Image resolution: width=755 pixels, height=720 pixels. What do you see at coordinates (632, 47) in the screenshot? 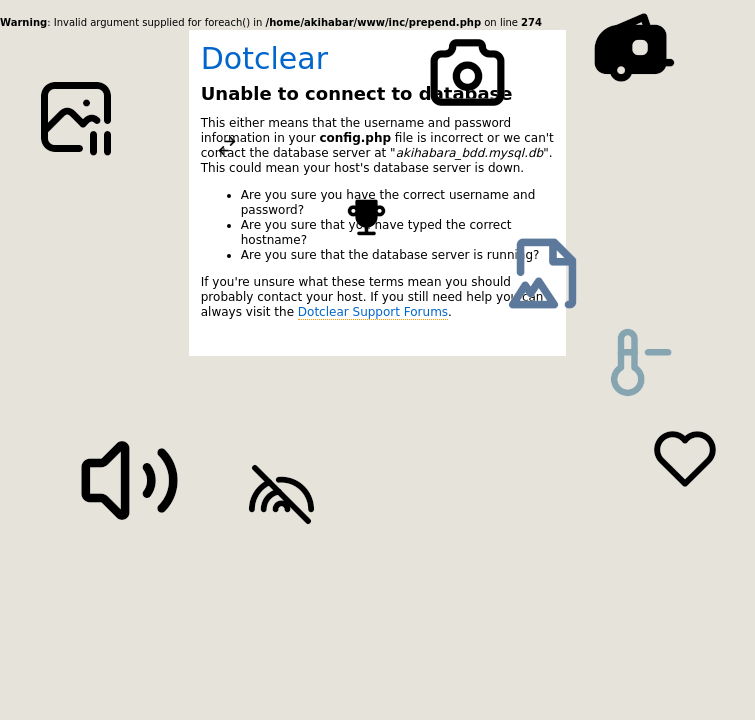
I see `access caravan or RV rental options` at bounding box center [632, 47].